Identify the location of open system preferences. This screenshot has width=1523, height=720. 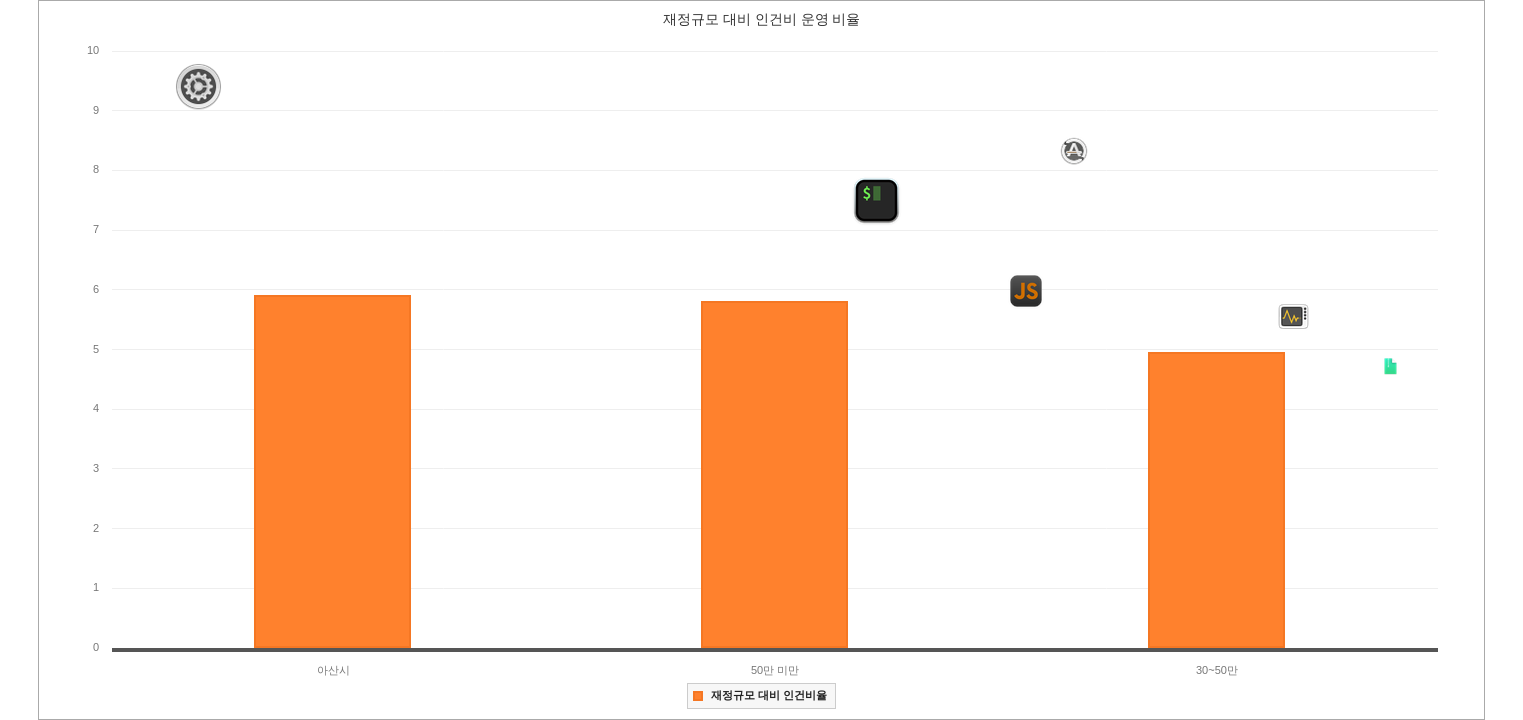
(198, 86).